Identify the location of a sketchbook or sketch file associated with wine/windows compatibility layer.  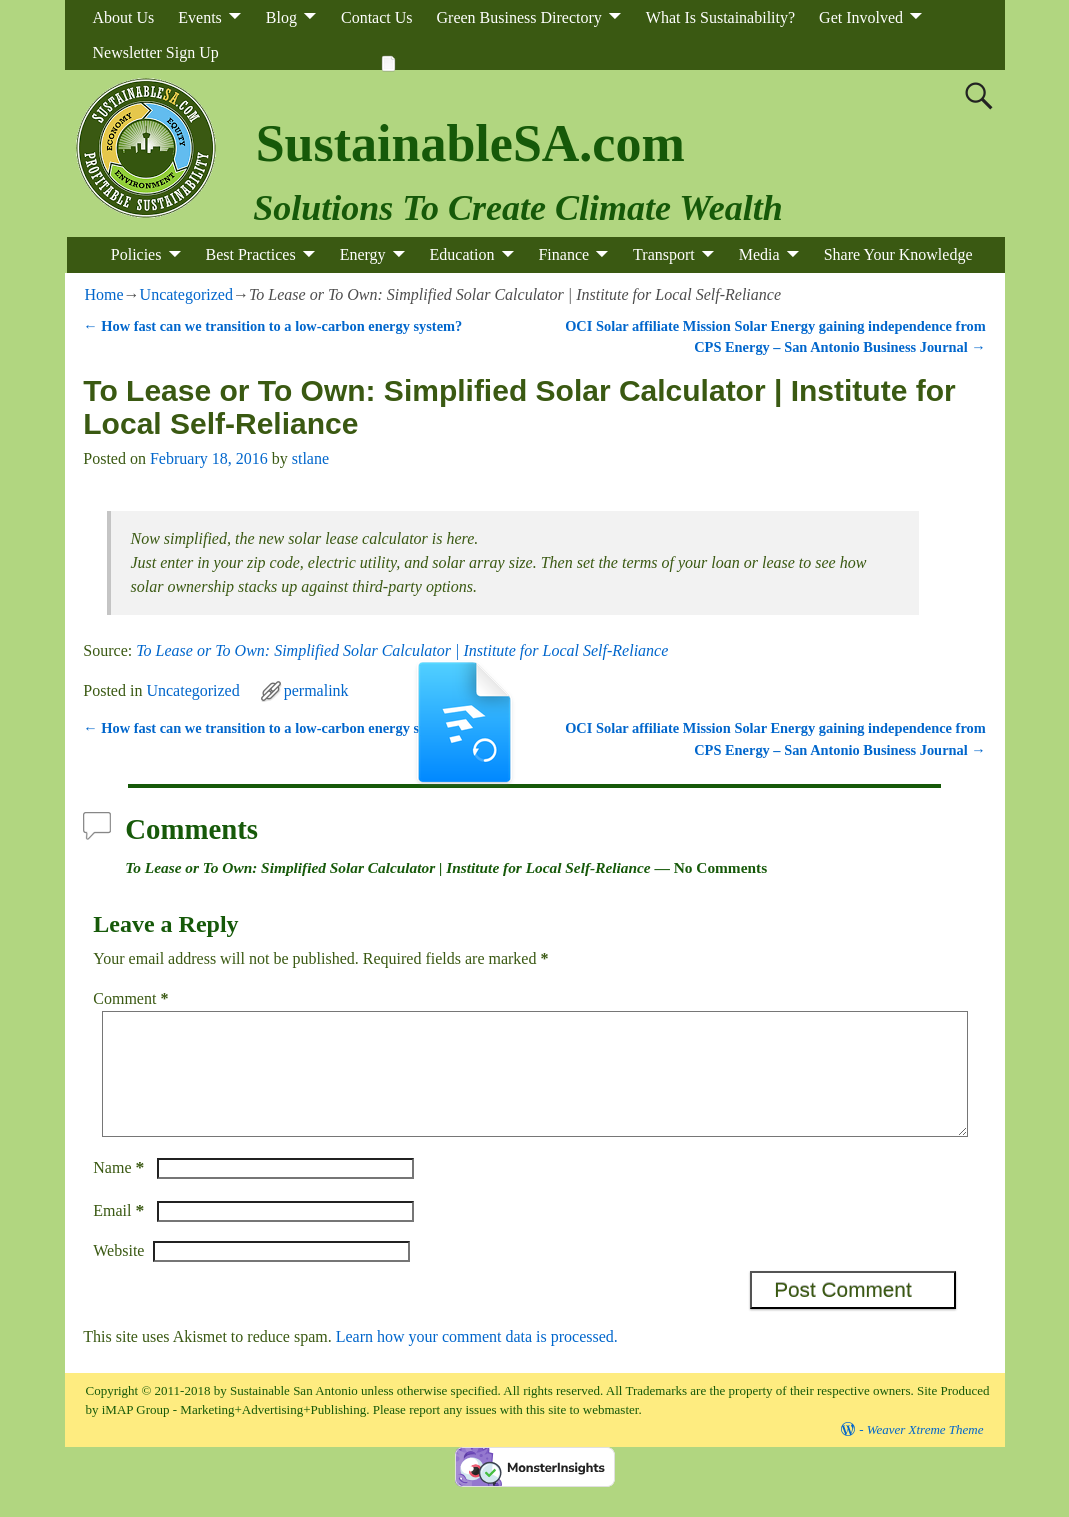
(464, 724).